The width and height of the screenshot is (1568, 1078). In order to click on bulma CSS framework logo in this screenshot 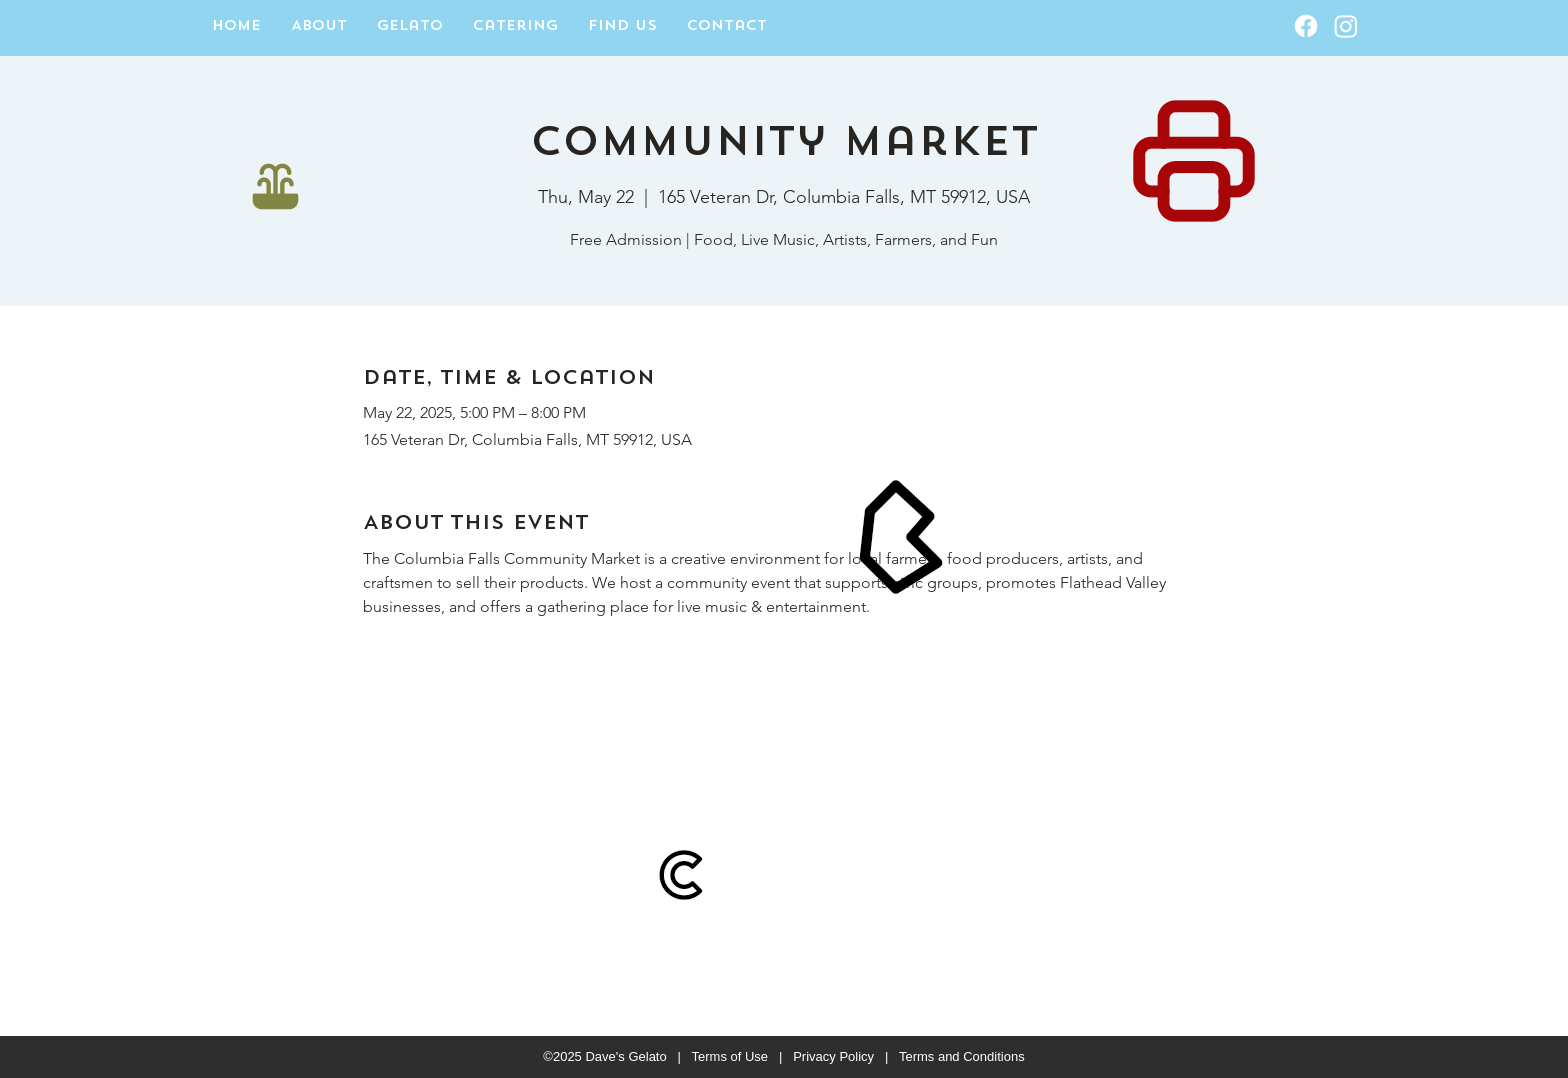, I will do `click(901, 537)`.